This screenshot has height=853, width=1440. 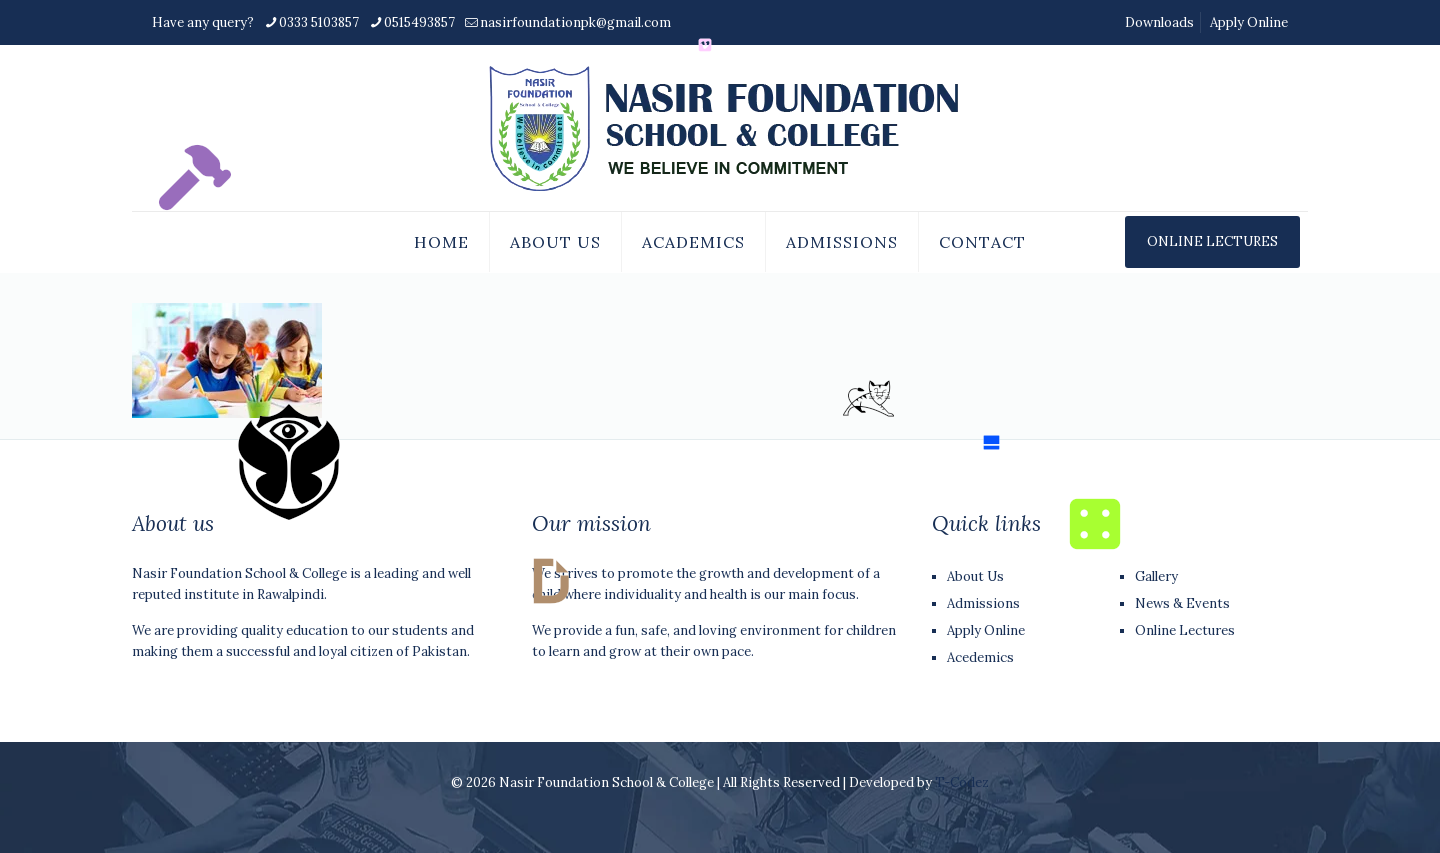 I want to click on switch to bottom panel layout, so click(x=991, y=442).